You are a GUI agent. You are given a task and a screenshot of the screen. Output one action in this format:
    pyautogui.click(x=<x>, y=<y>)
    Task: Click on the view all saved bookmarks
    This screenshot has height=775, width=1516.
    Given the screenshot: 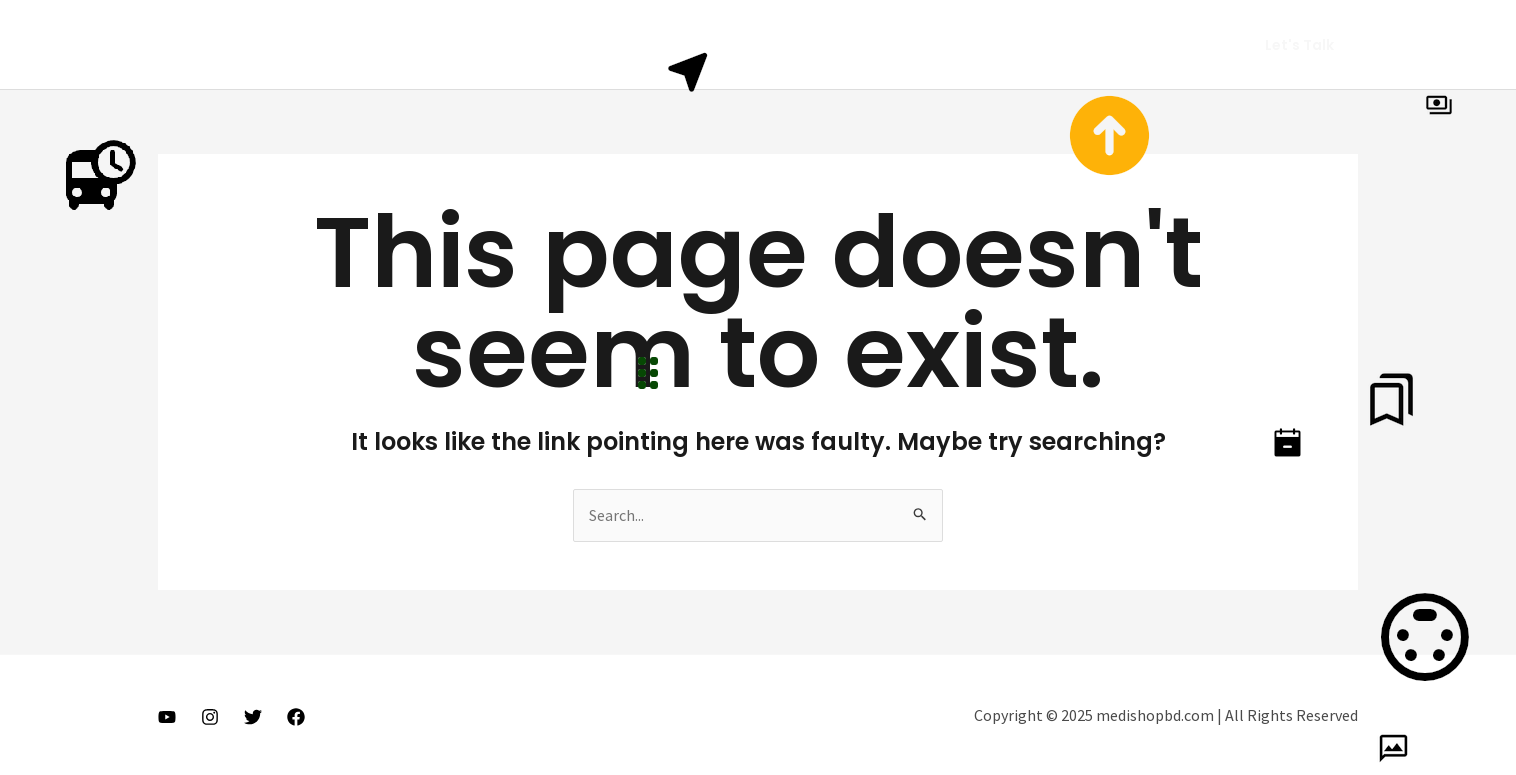 What is the action you would take?
    pyautogui.click(x=1391, y=399)
    